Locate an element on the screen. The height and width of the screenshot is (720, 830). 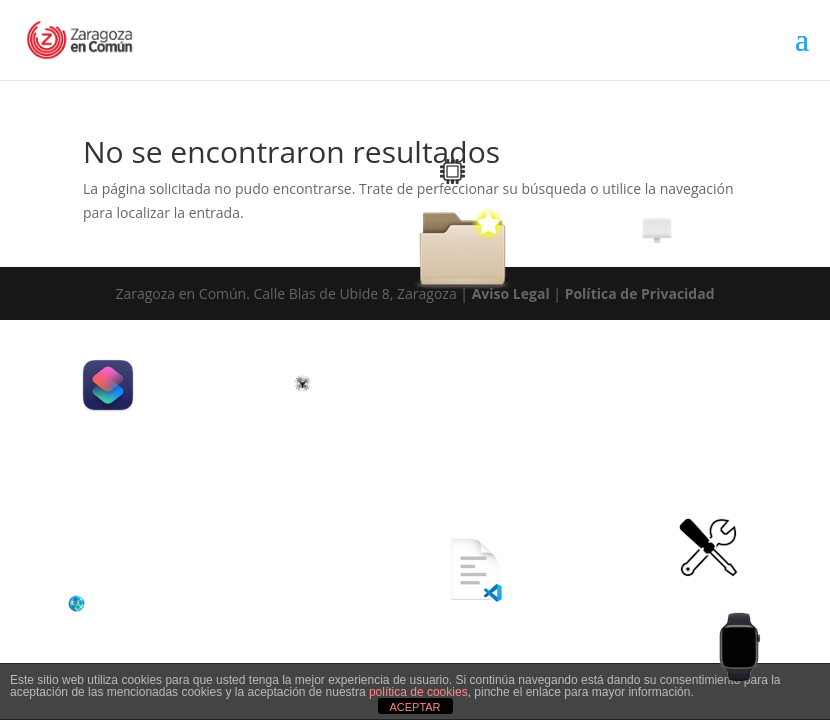
access hardware or processor settings is located at coordinates (452, 171).